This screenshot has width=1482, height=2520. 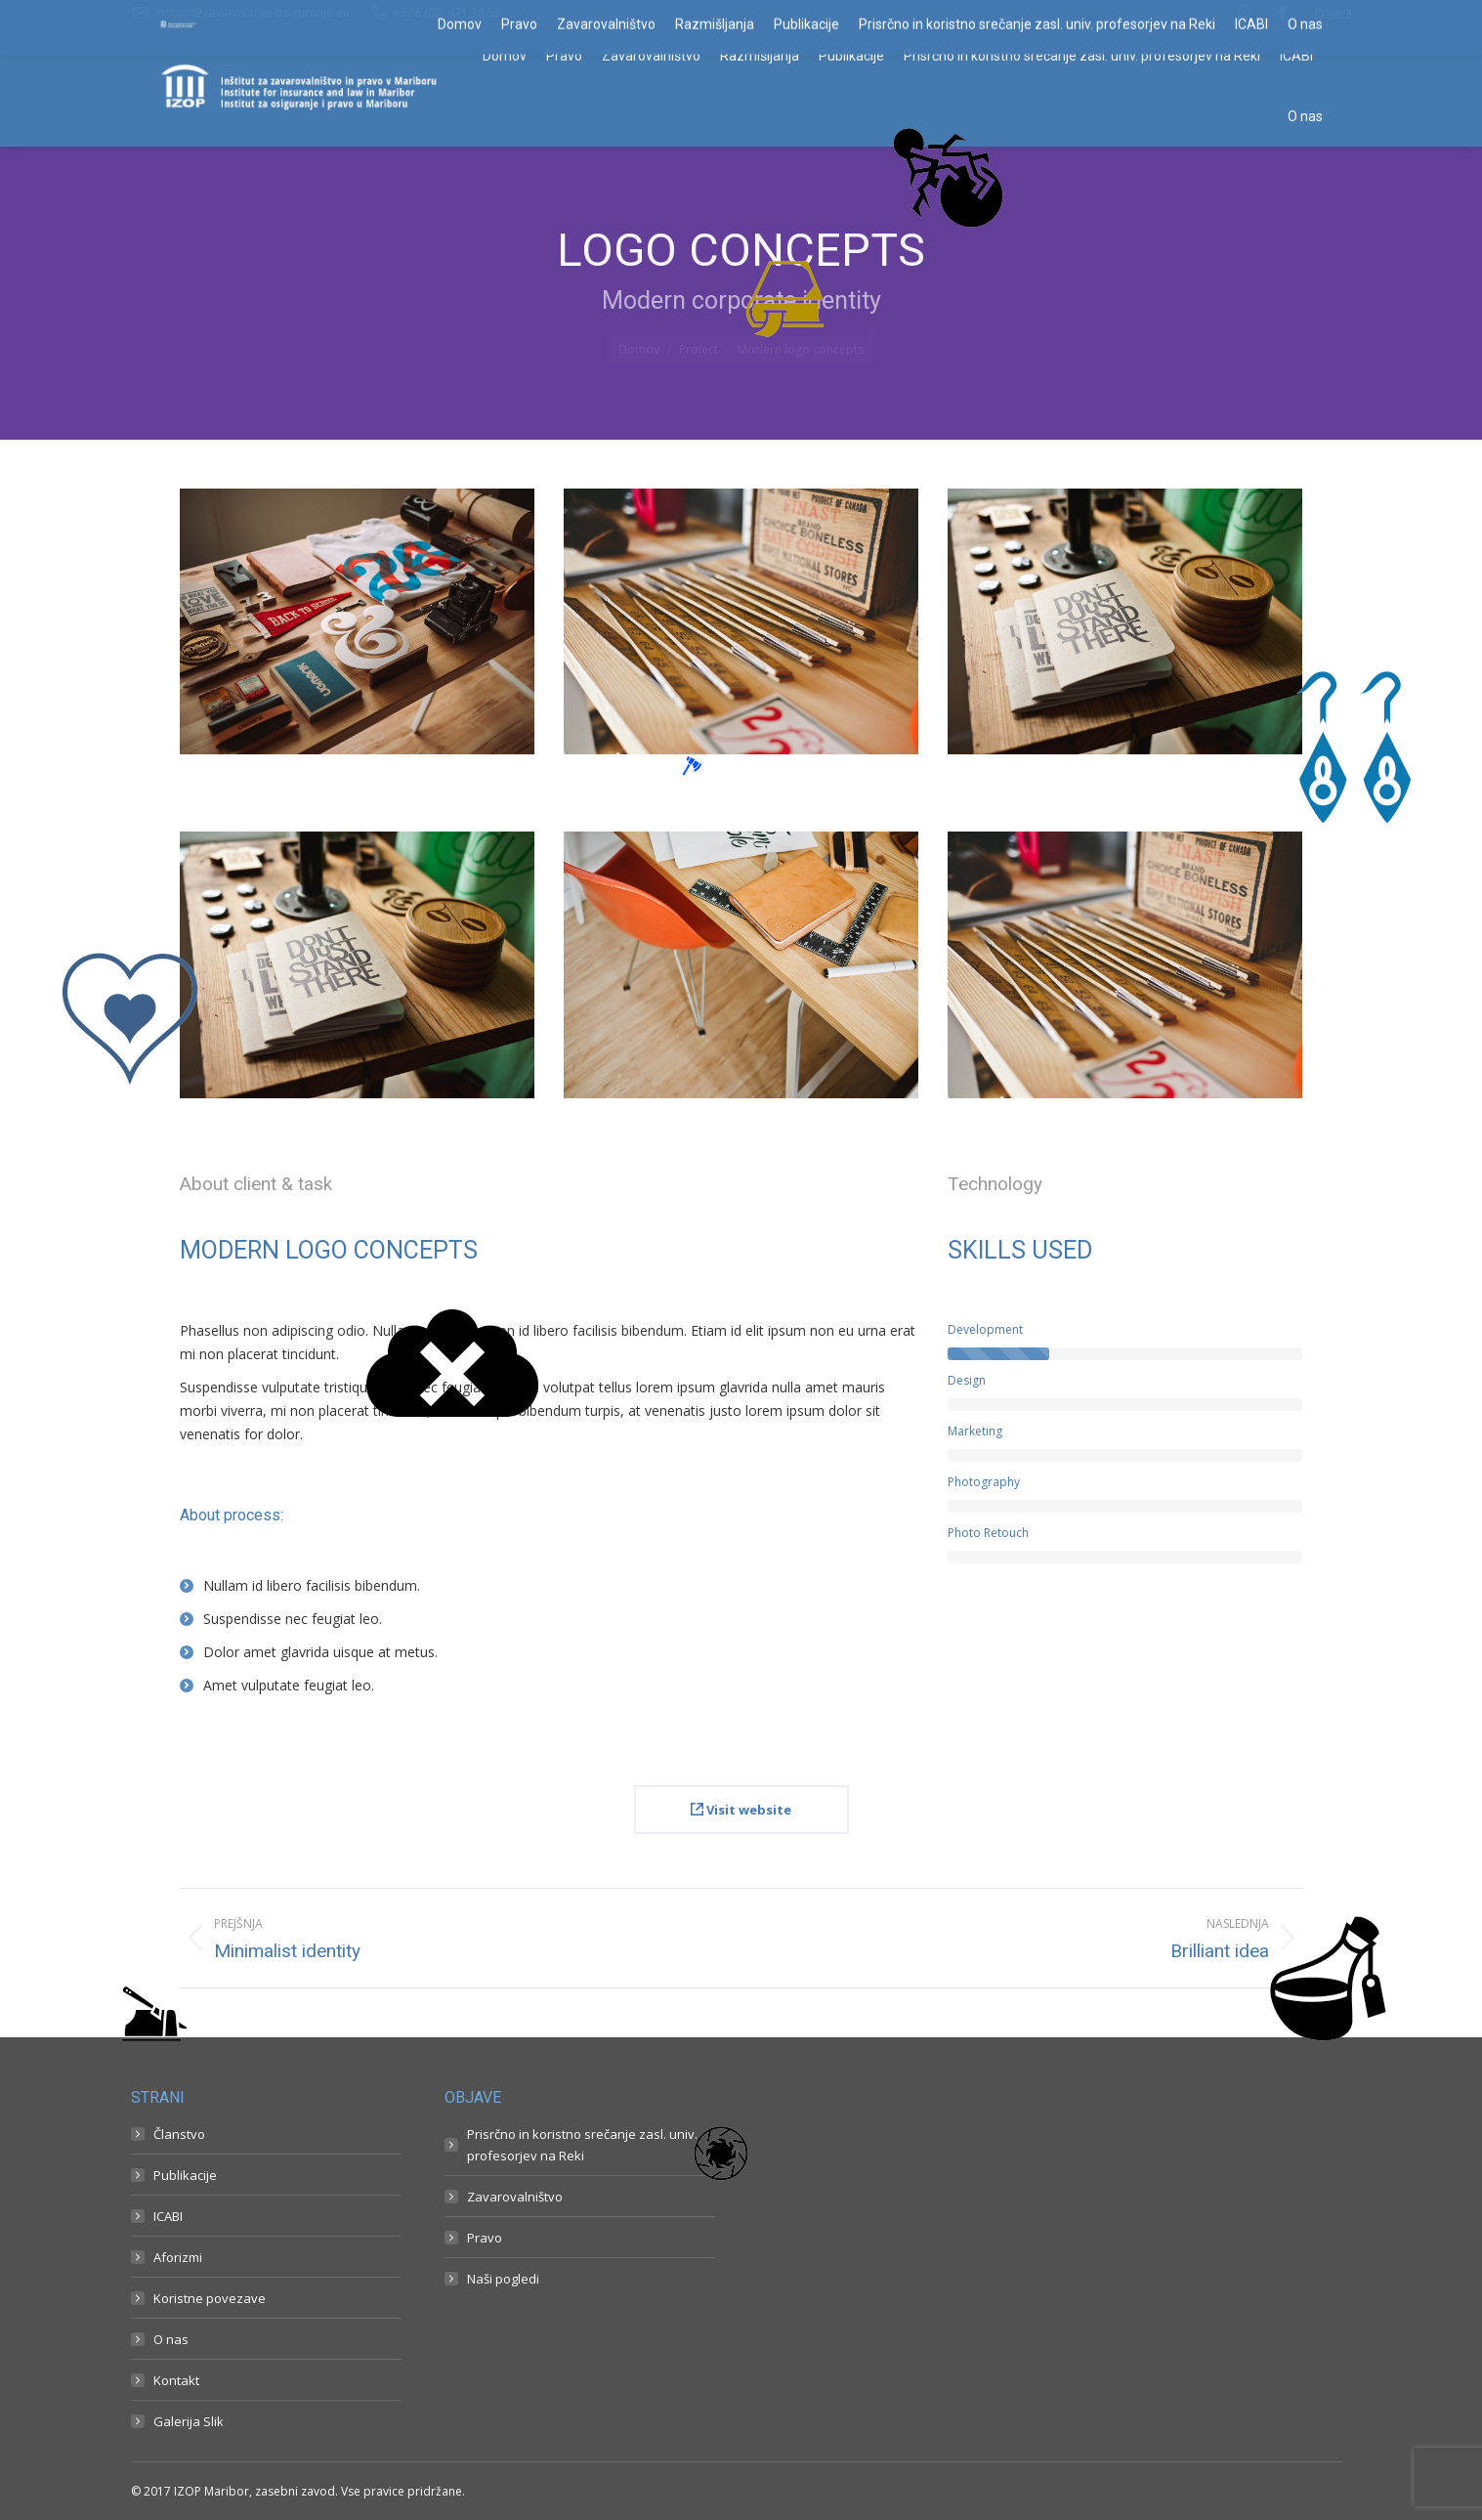 I want to click on browse or shop for earrings, so click(x=1353, y=744).